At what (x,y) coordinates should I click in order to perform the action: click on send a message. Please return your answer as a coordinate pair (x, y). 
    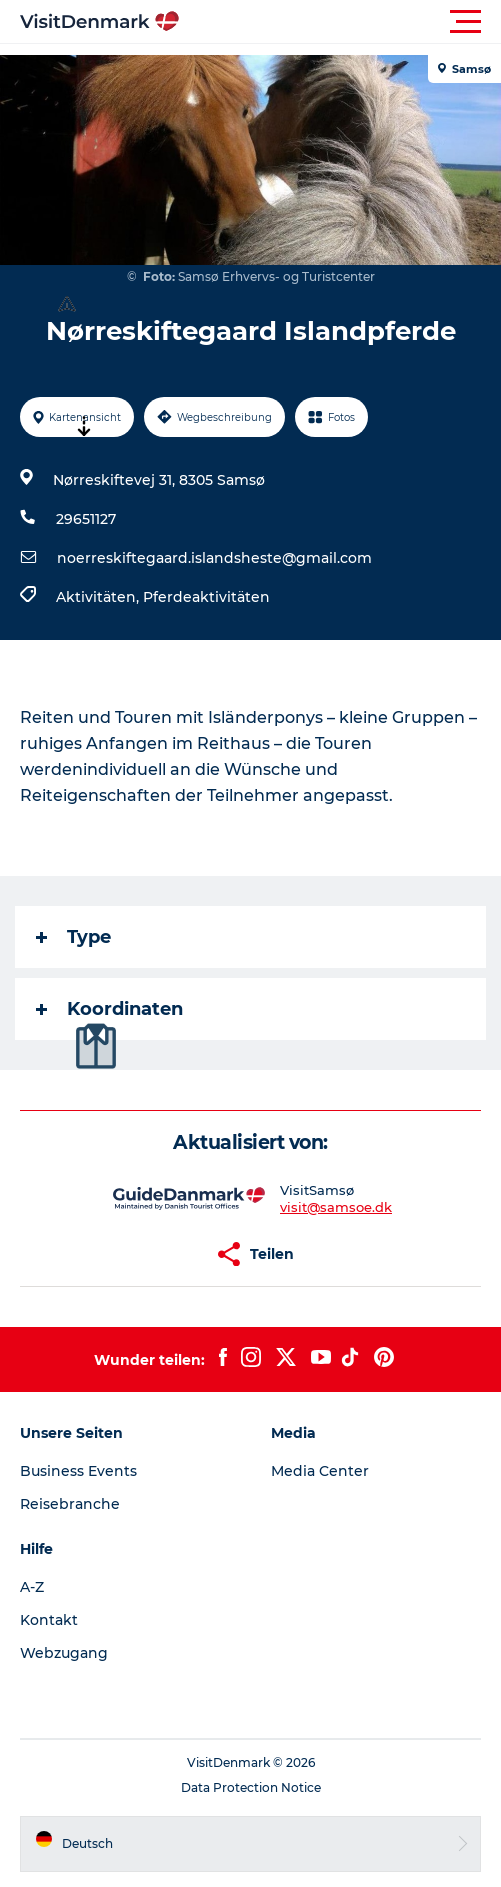
    Looking at the image, I should click on (67, 304).